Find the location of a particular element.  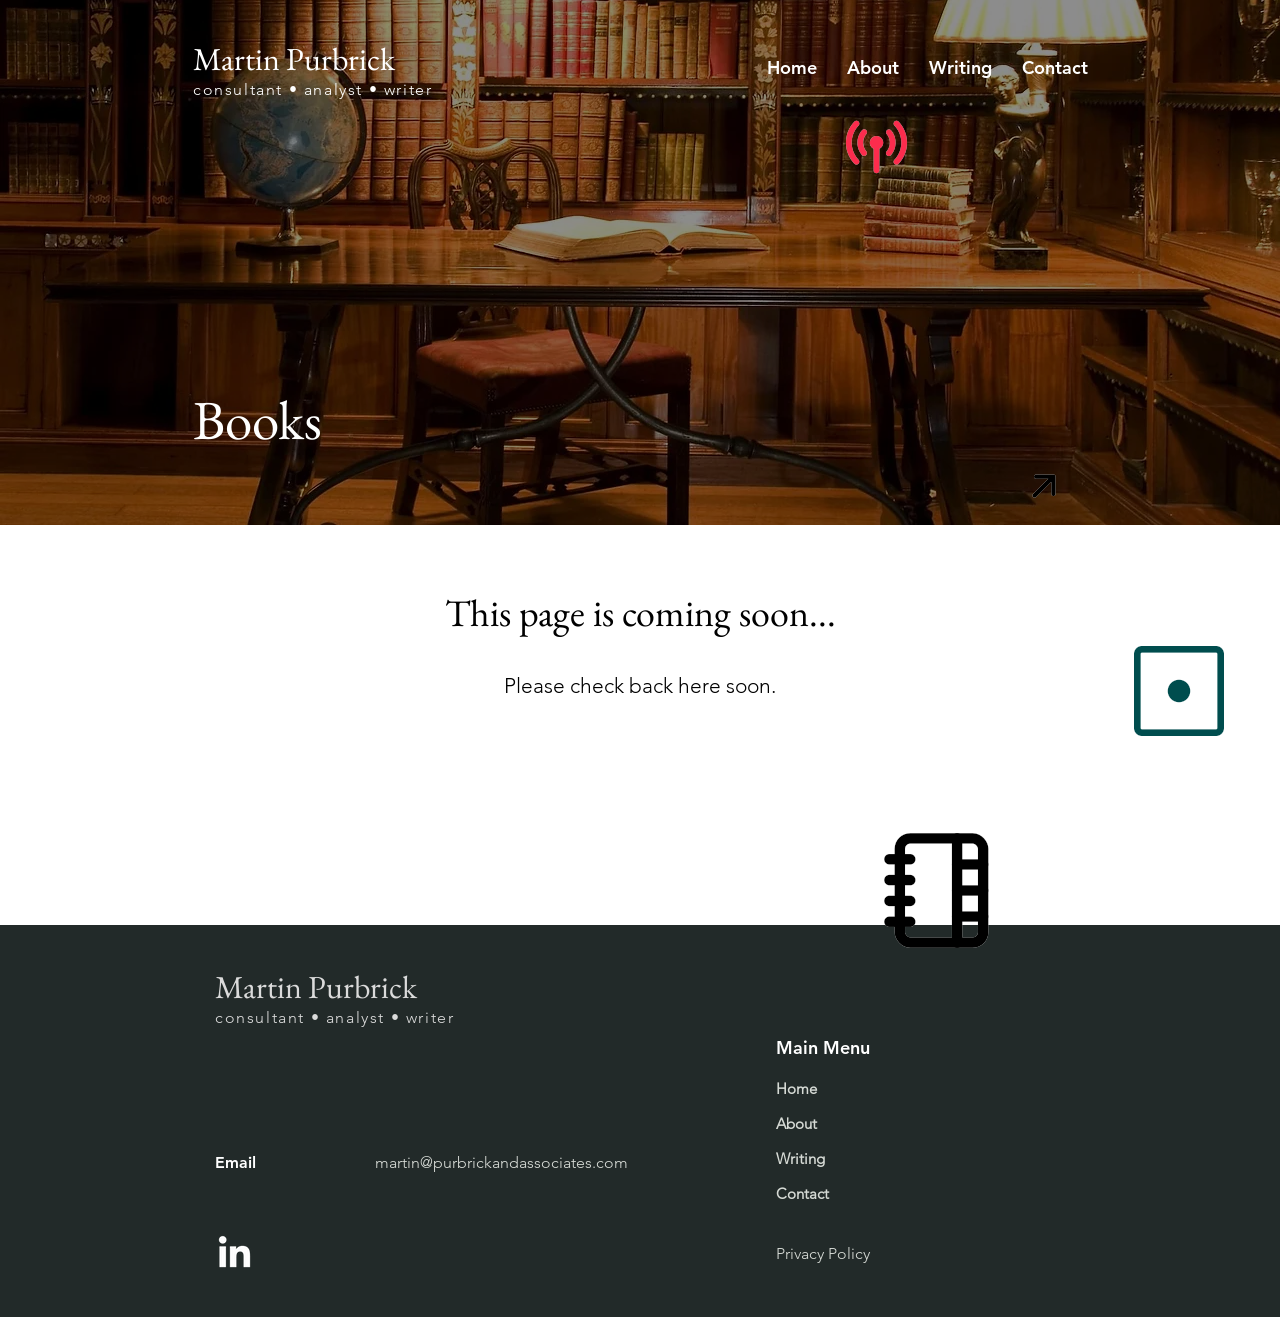

open link in a new tab or window is located at coordinates (1044, 486).